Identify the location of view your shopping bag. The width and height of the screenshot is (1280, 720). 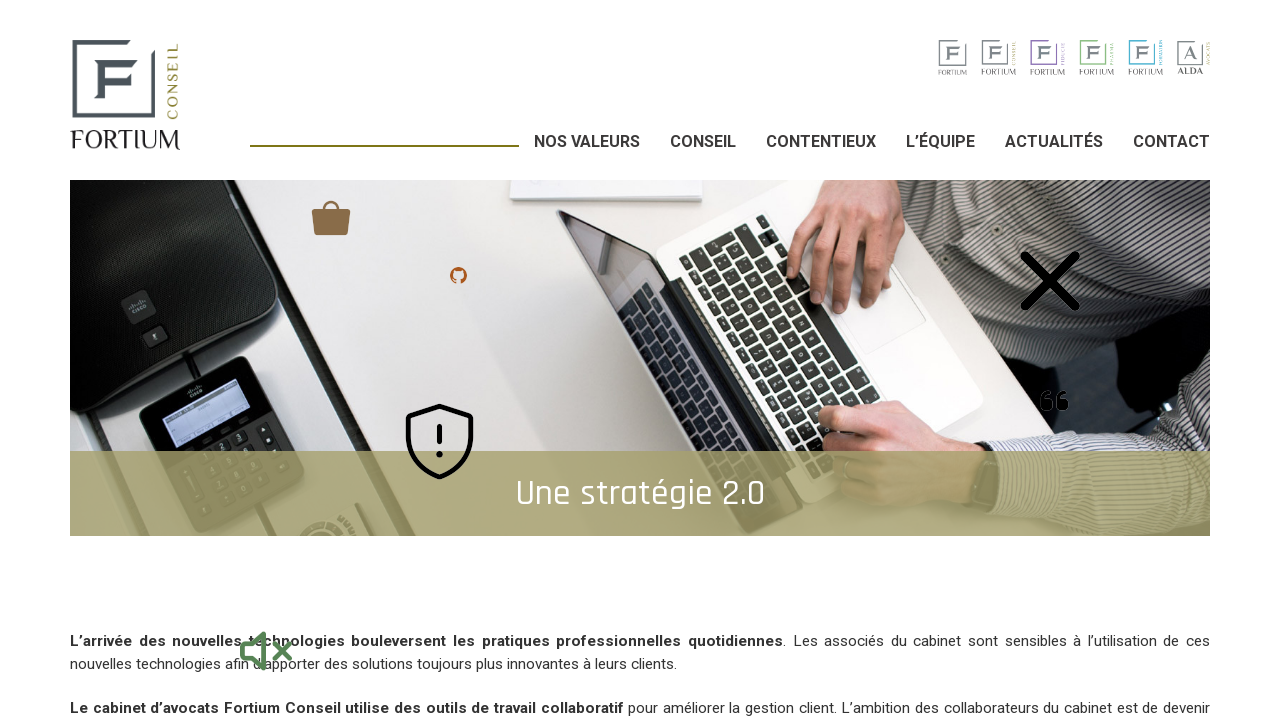
(331, 220).